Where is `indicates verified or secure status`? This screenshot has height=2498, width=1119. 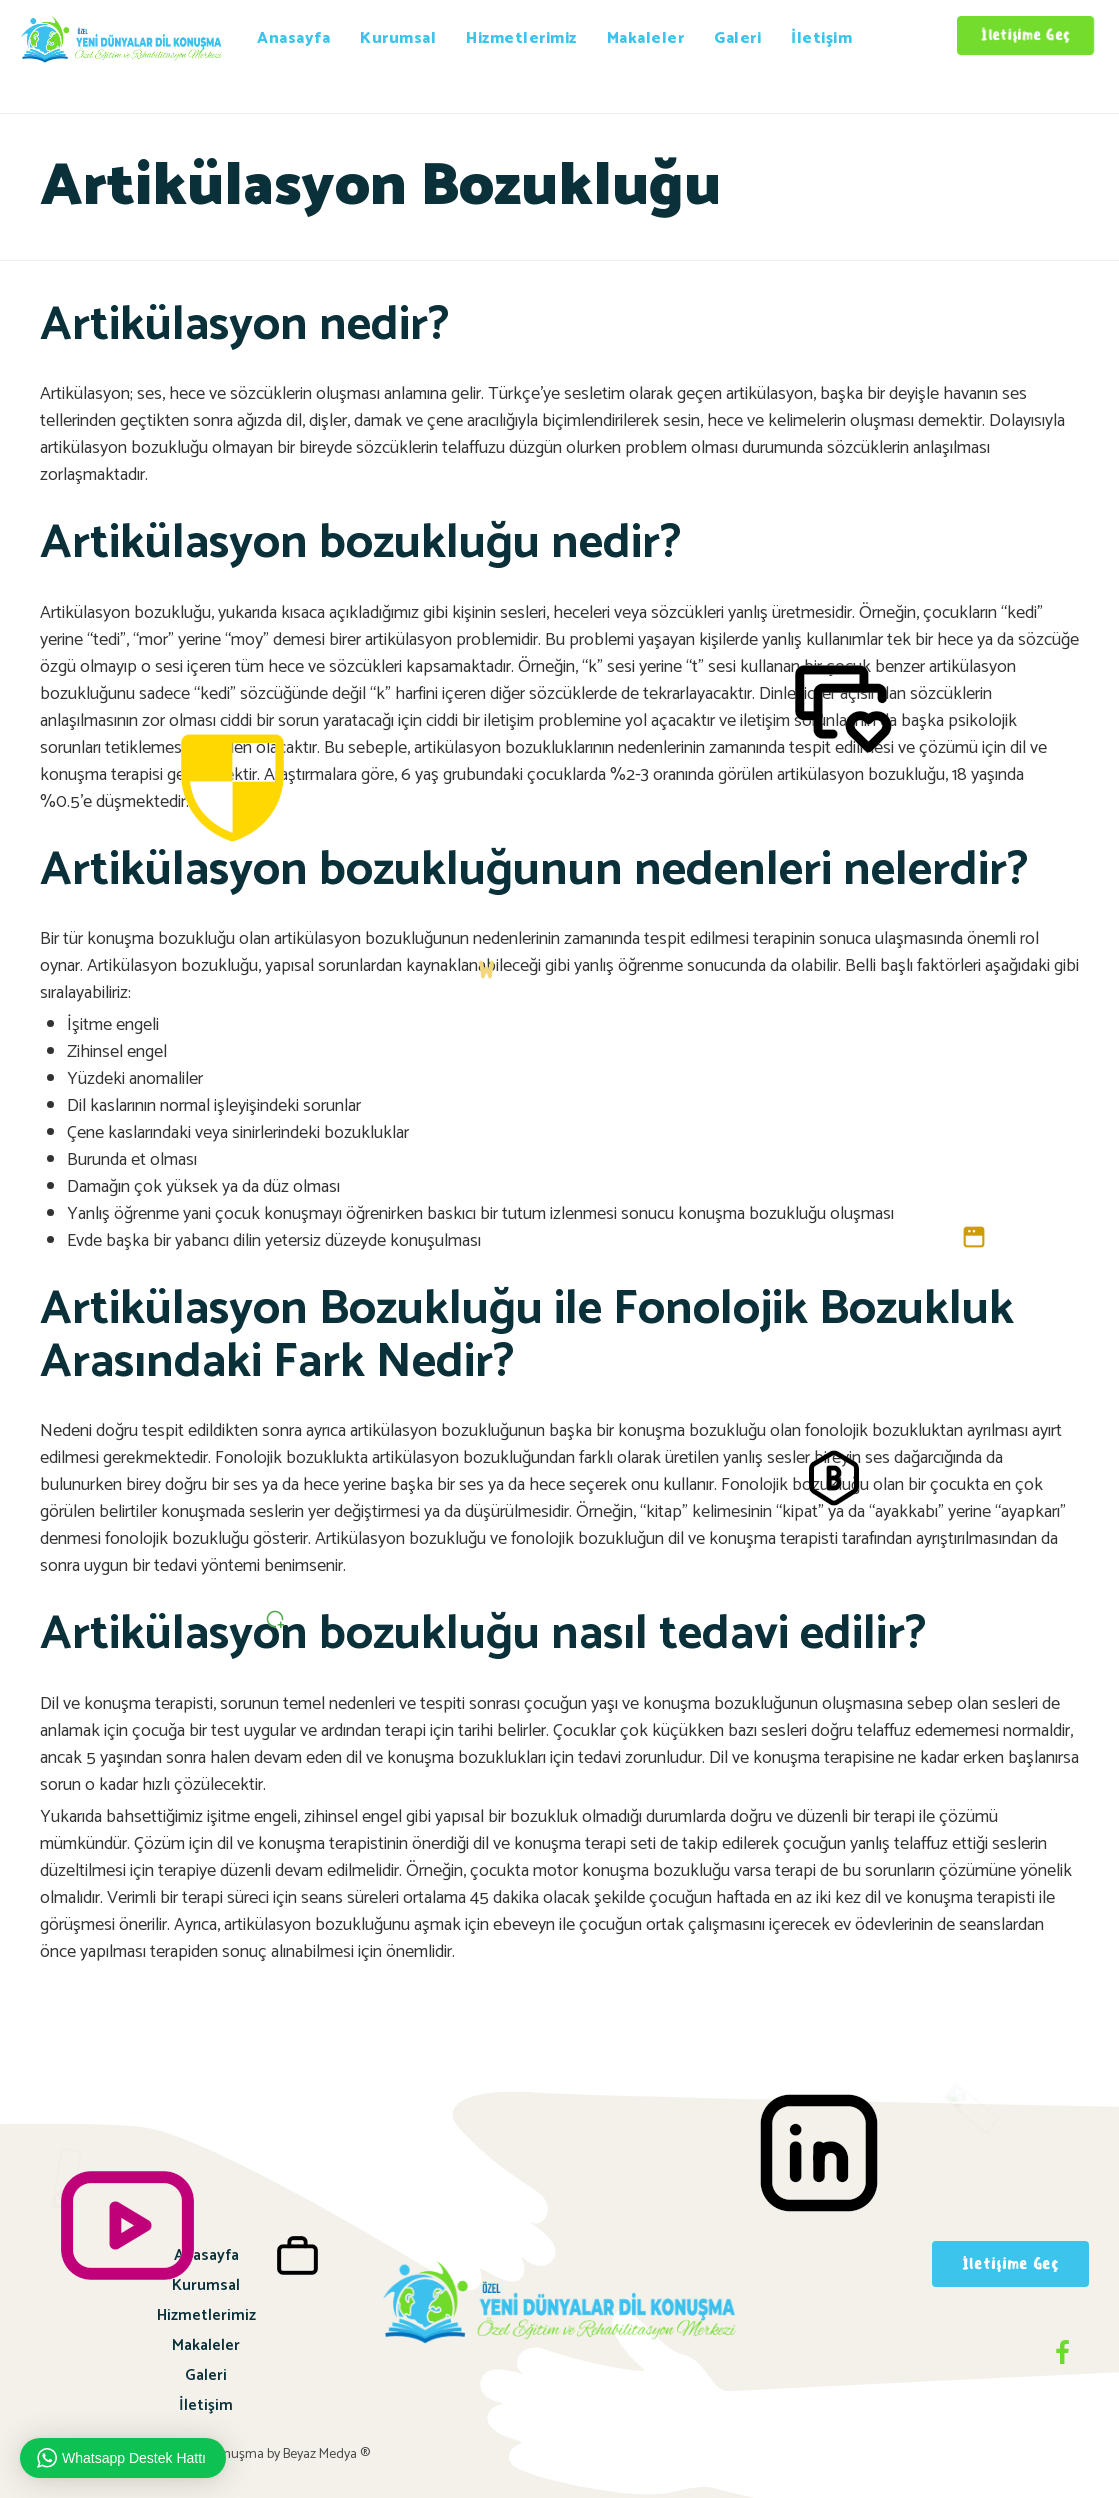
indicates verified or secure status is located at coordinates (232, 781).